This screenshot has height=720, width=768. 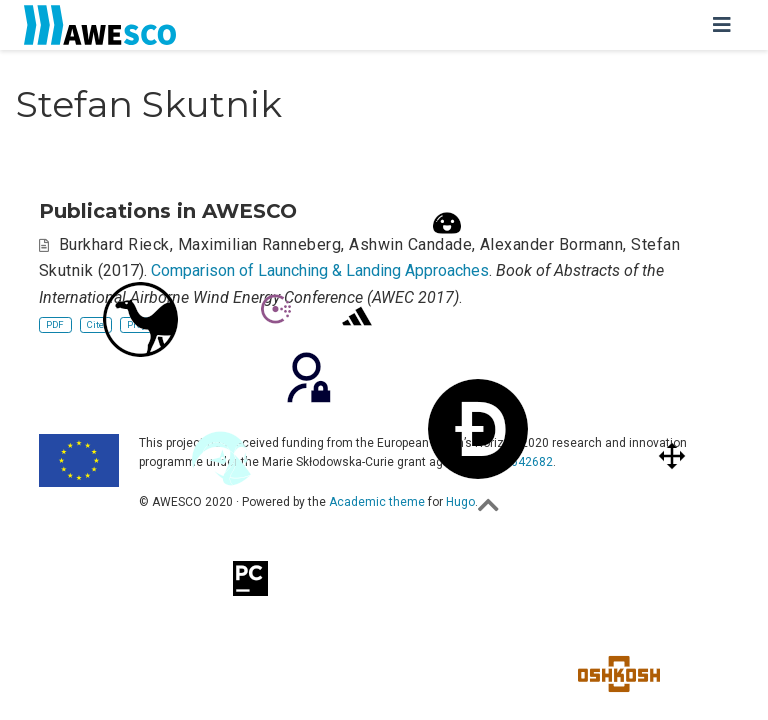 I want to click on docsify documentation platform logo, so click(x=447, y=223).